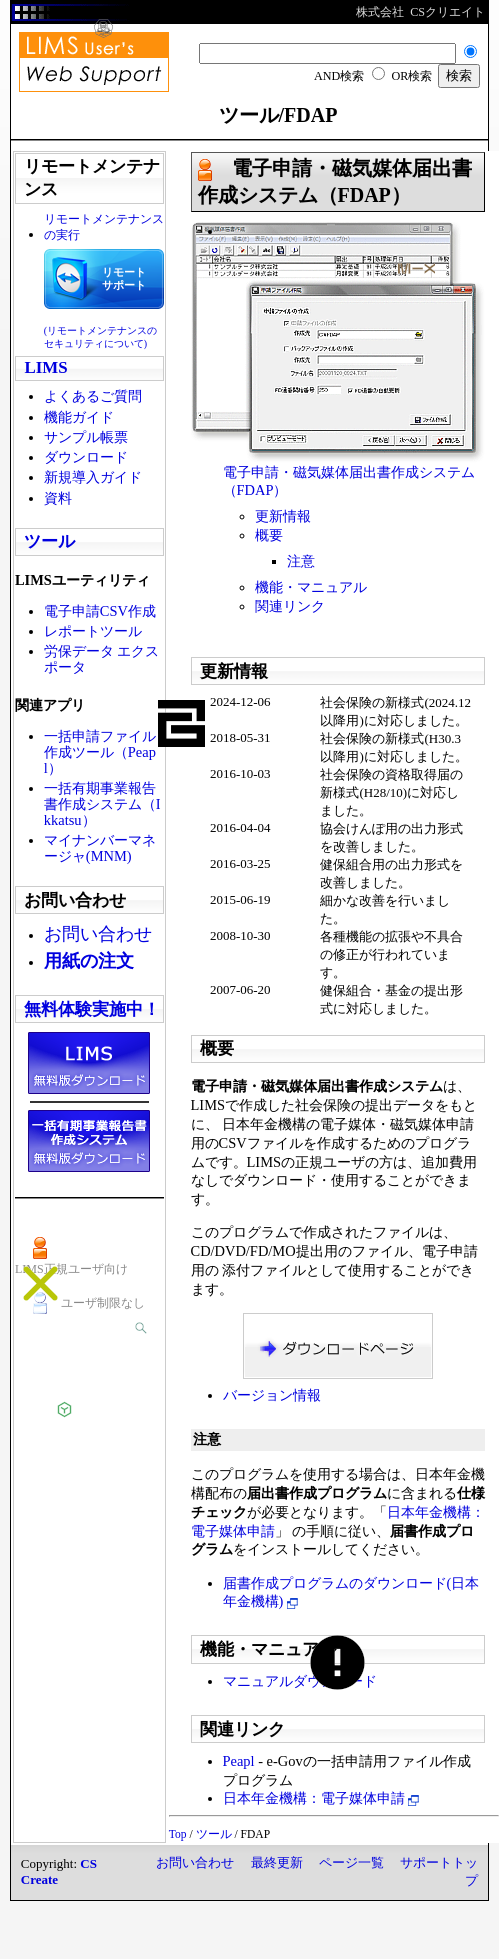  I want to click on open podman container management application, so click(103, 28).